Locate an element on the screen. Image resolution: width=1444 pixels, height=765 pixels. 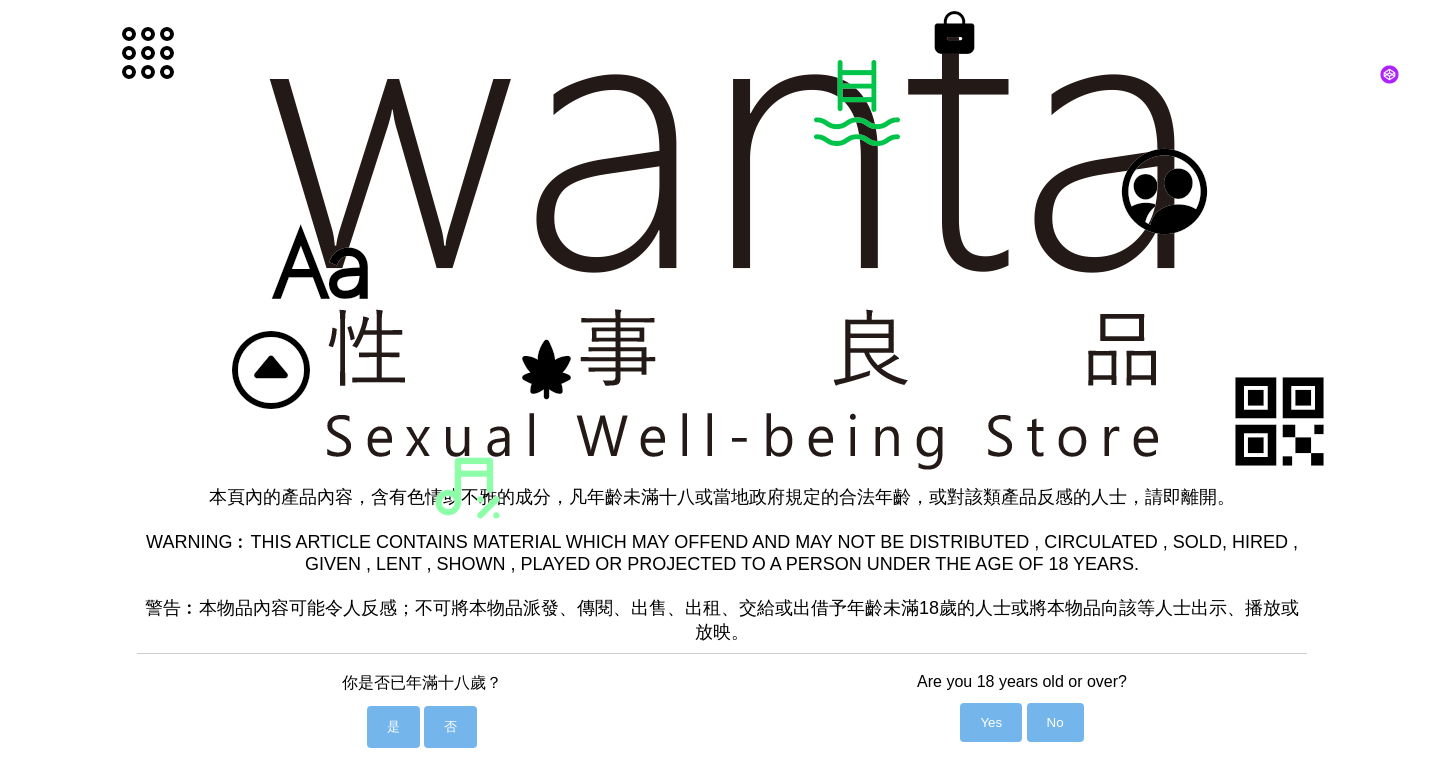
indicates cannabis-related content or products is located at coordinates (546, 369).